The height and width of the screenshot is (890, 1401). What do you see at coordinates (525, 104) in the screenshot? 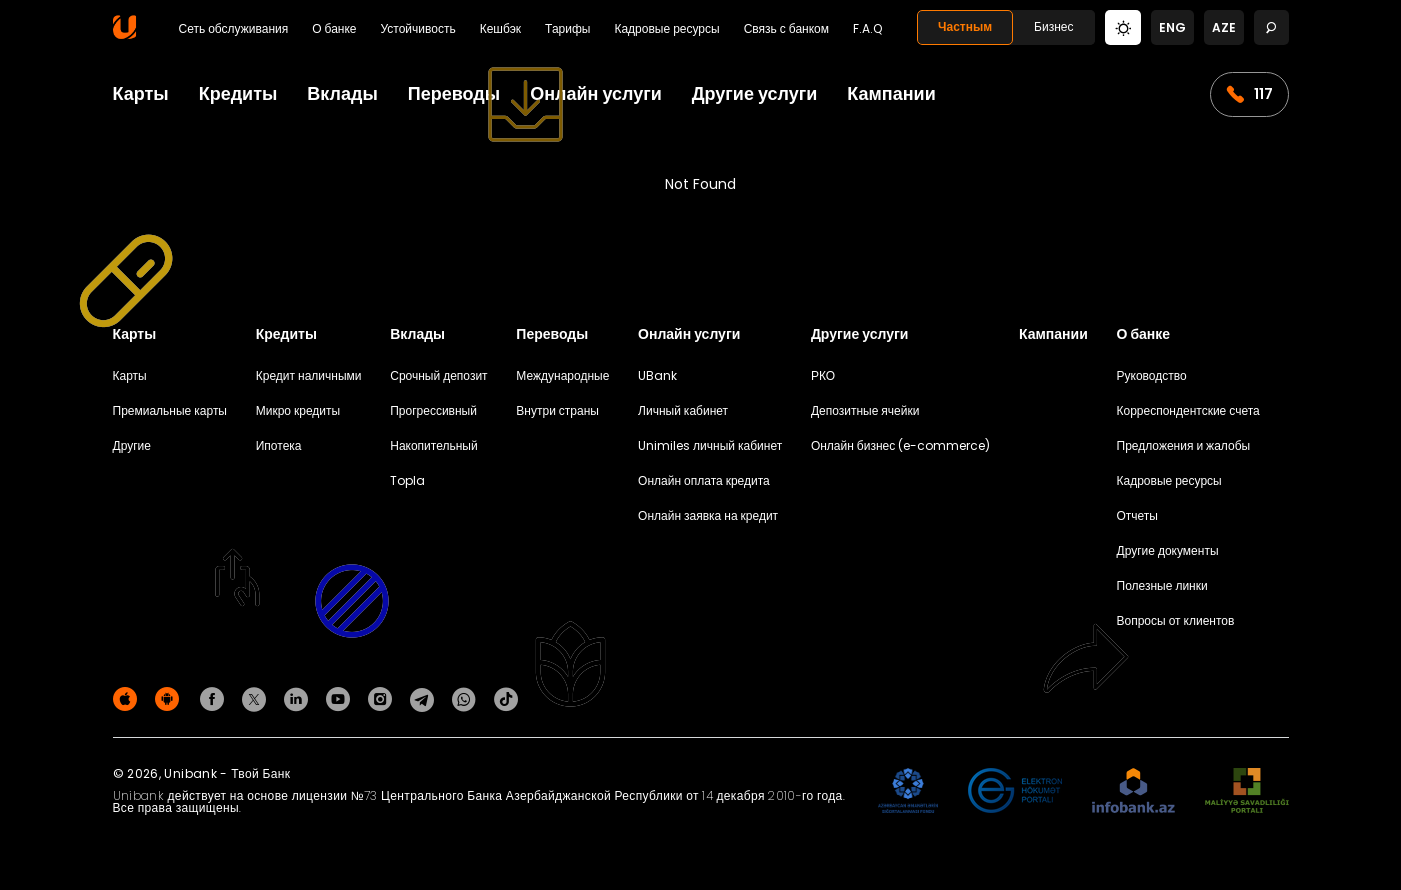
I see `download file to inbox or tray` at bounding box center [525, 104].